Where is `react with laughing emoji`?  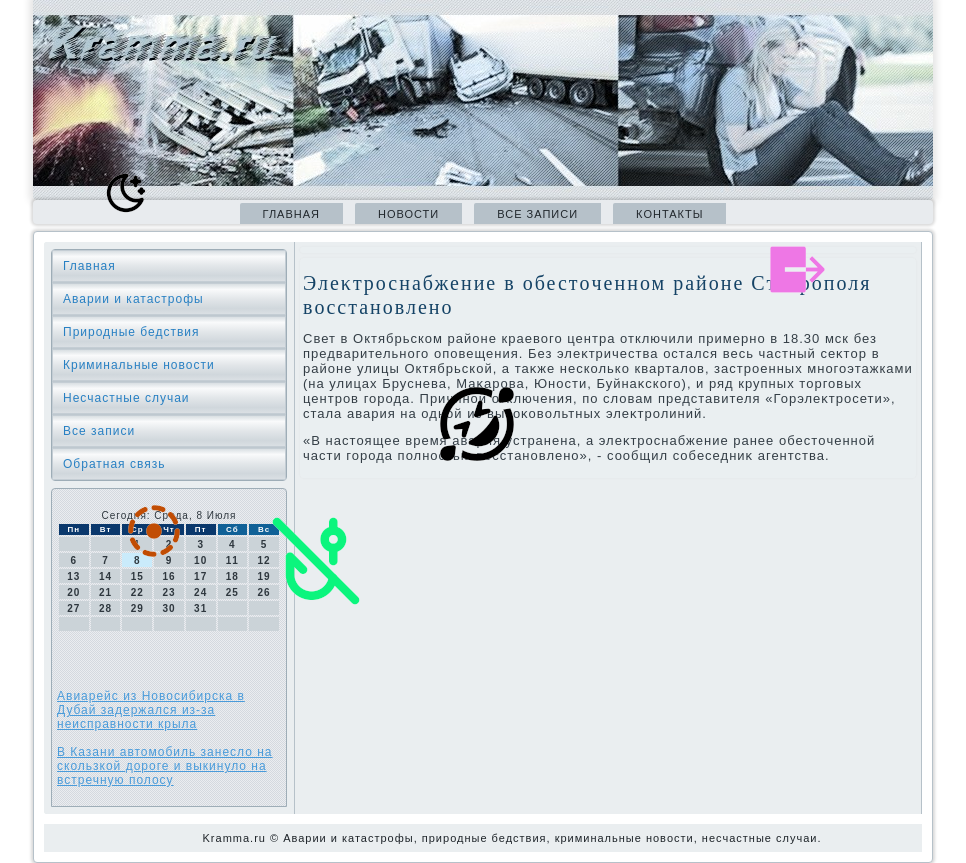
react with laughing emoji is located at coordinates (477, 424).